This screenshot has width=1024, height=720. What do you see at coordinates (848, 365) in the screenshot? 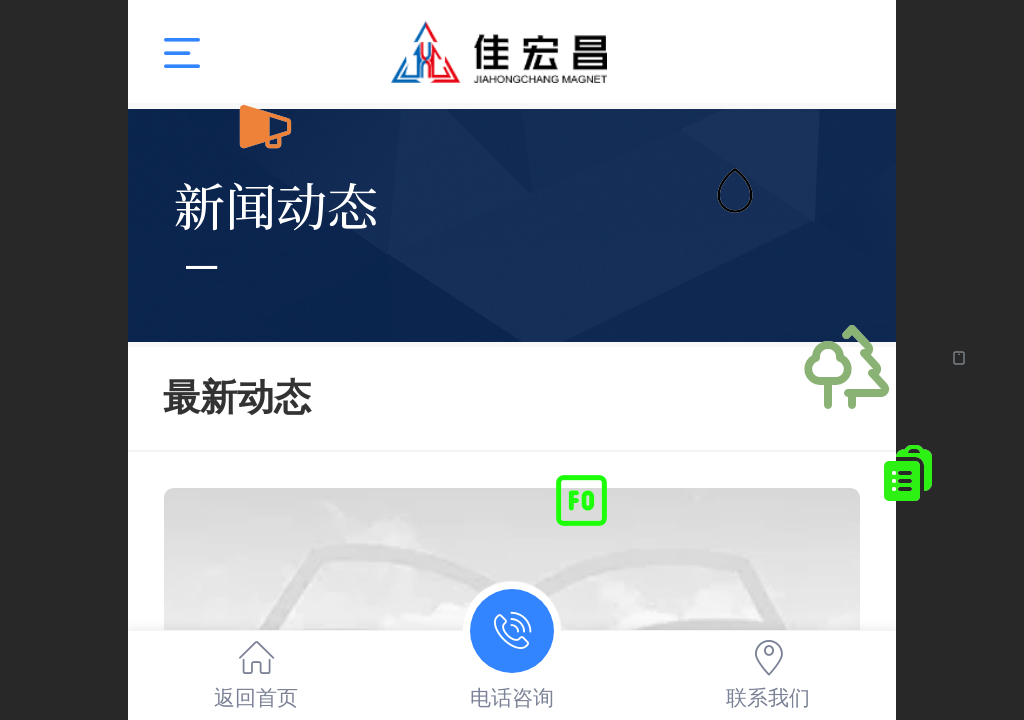
I see `view parks or natural areas nearby` at bounding box center [848, 365].